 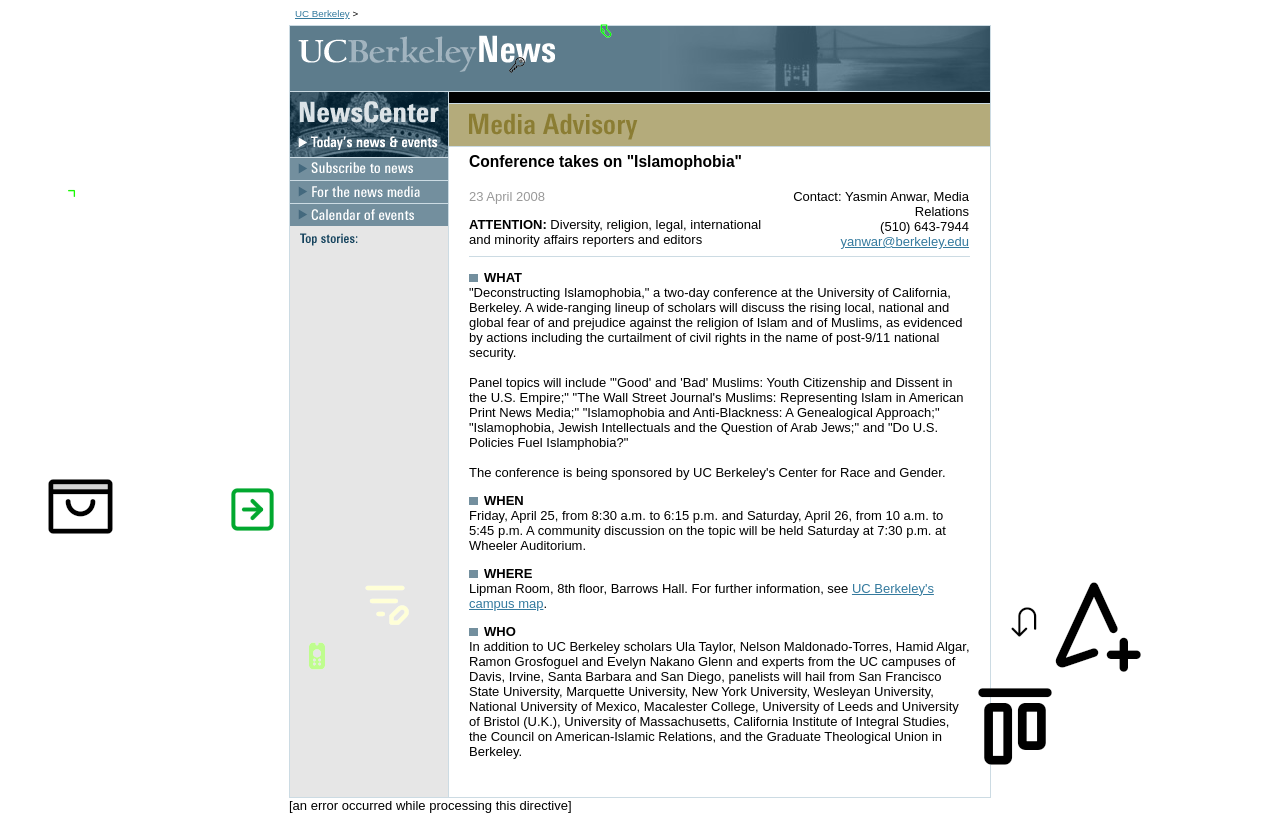 What do you see at coordinates (1025, 622) in the screenshot?
I see `undo or go back to previous state` at bounding box center [1025, 622].